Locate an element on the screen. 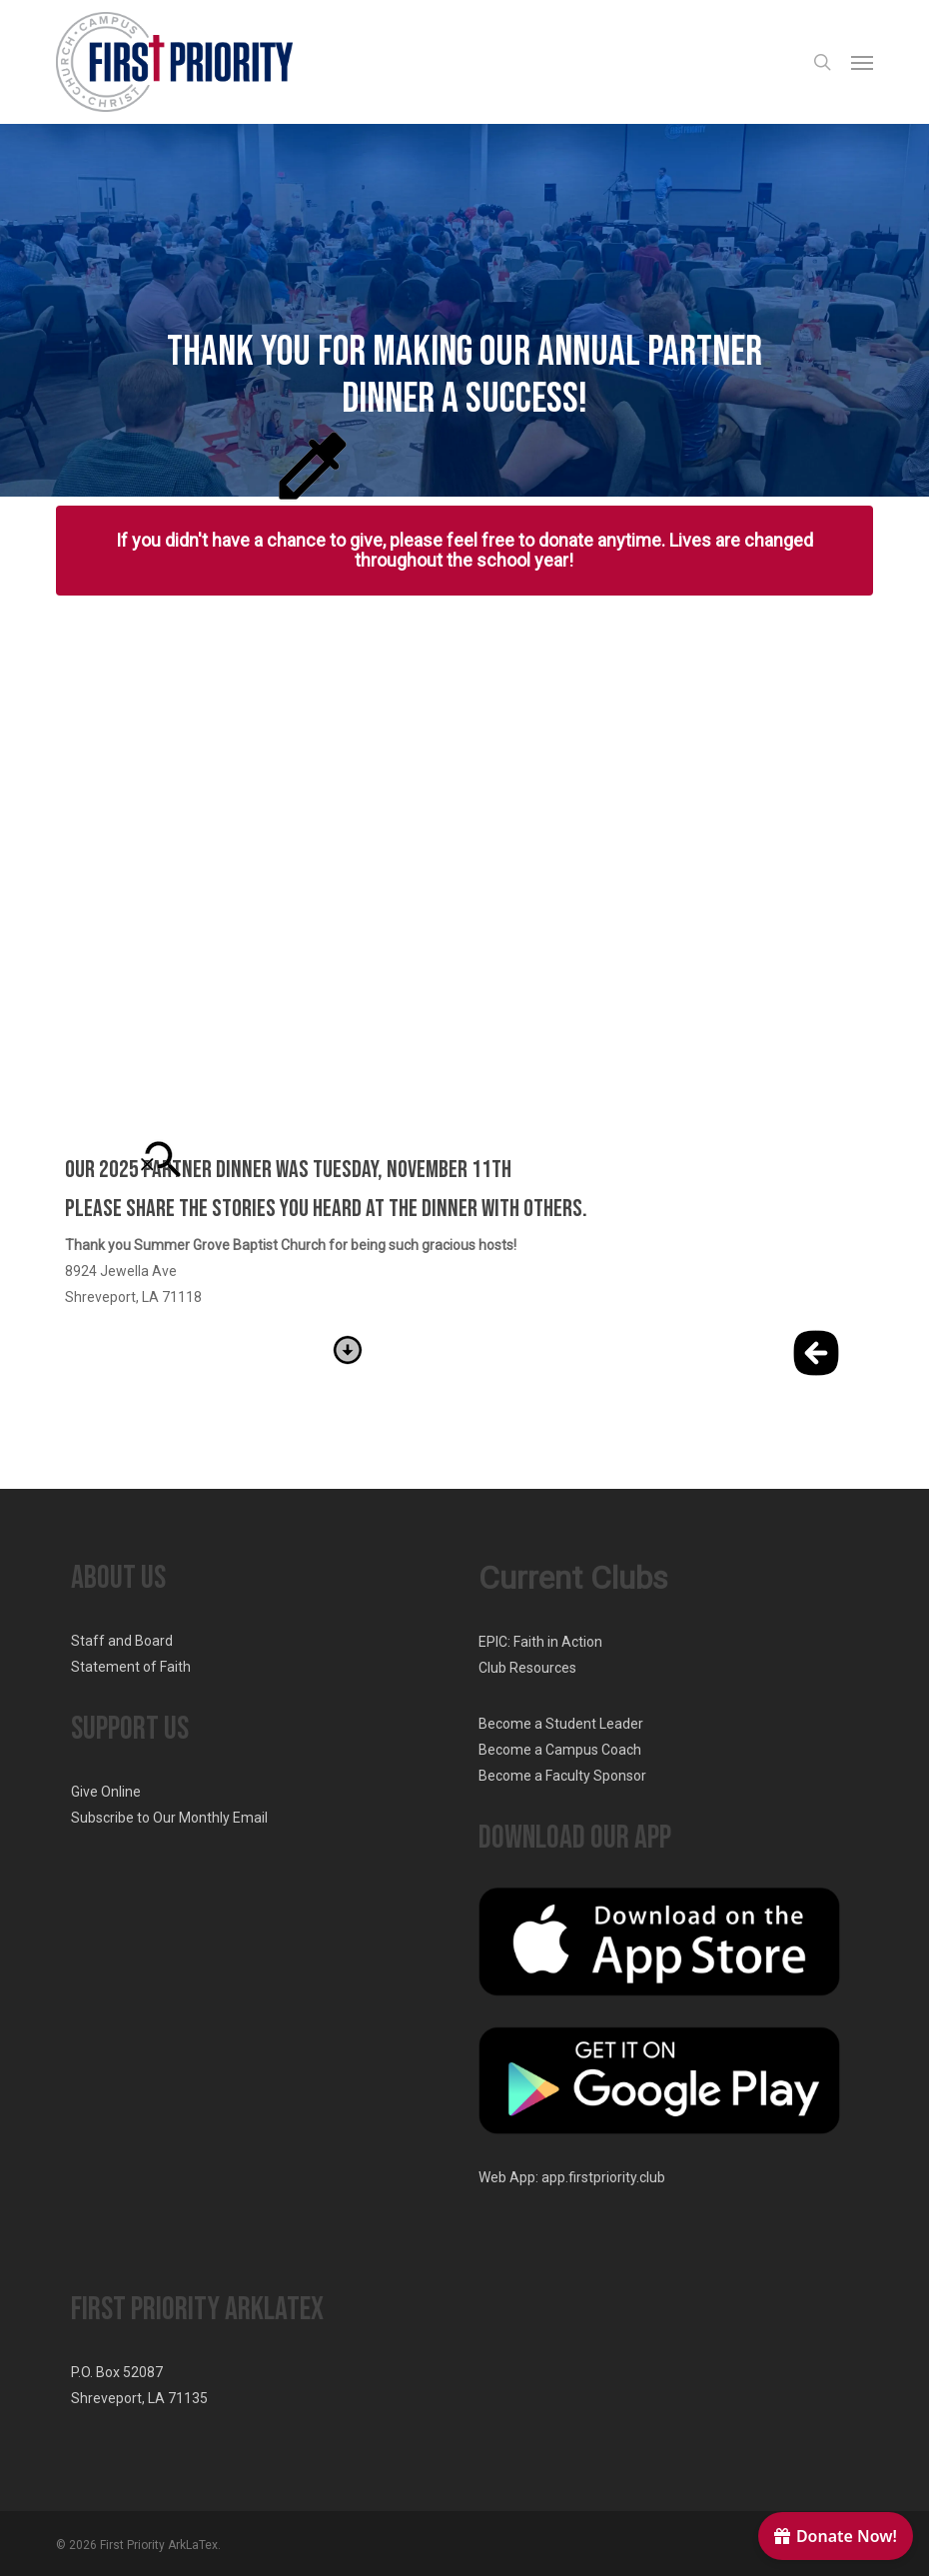 This screenshot has width=929, height=2576. go back to the previous screen is located at coordinates (816, 1353).